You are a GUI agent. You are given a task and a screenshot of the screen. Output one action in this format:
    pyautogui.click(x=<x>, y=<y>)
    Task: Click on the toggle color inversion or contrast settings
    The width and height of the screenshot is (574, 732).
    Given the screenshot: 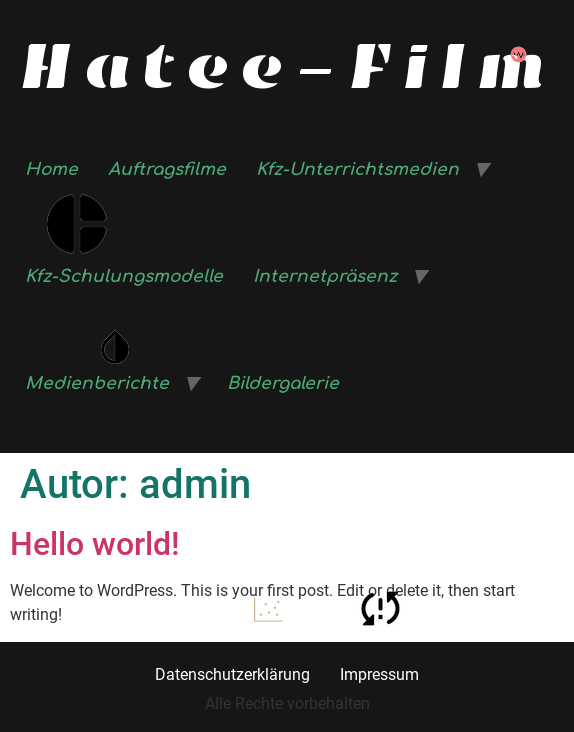 What is the action you would take?
    pyautogui.click(x=115, y=347)
    